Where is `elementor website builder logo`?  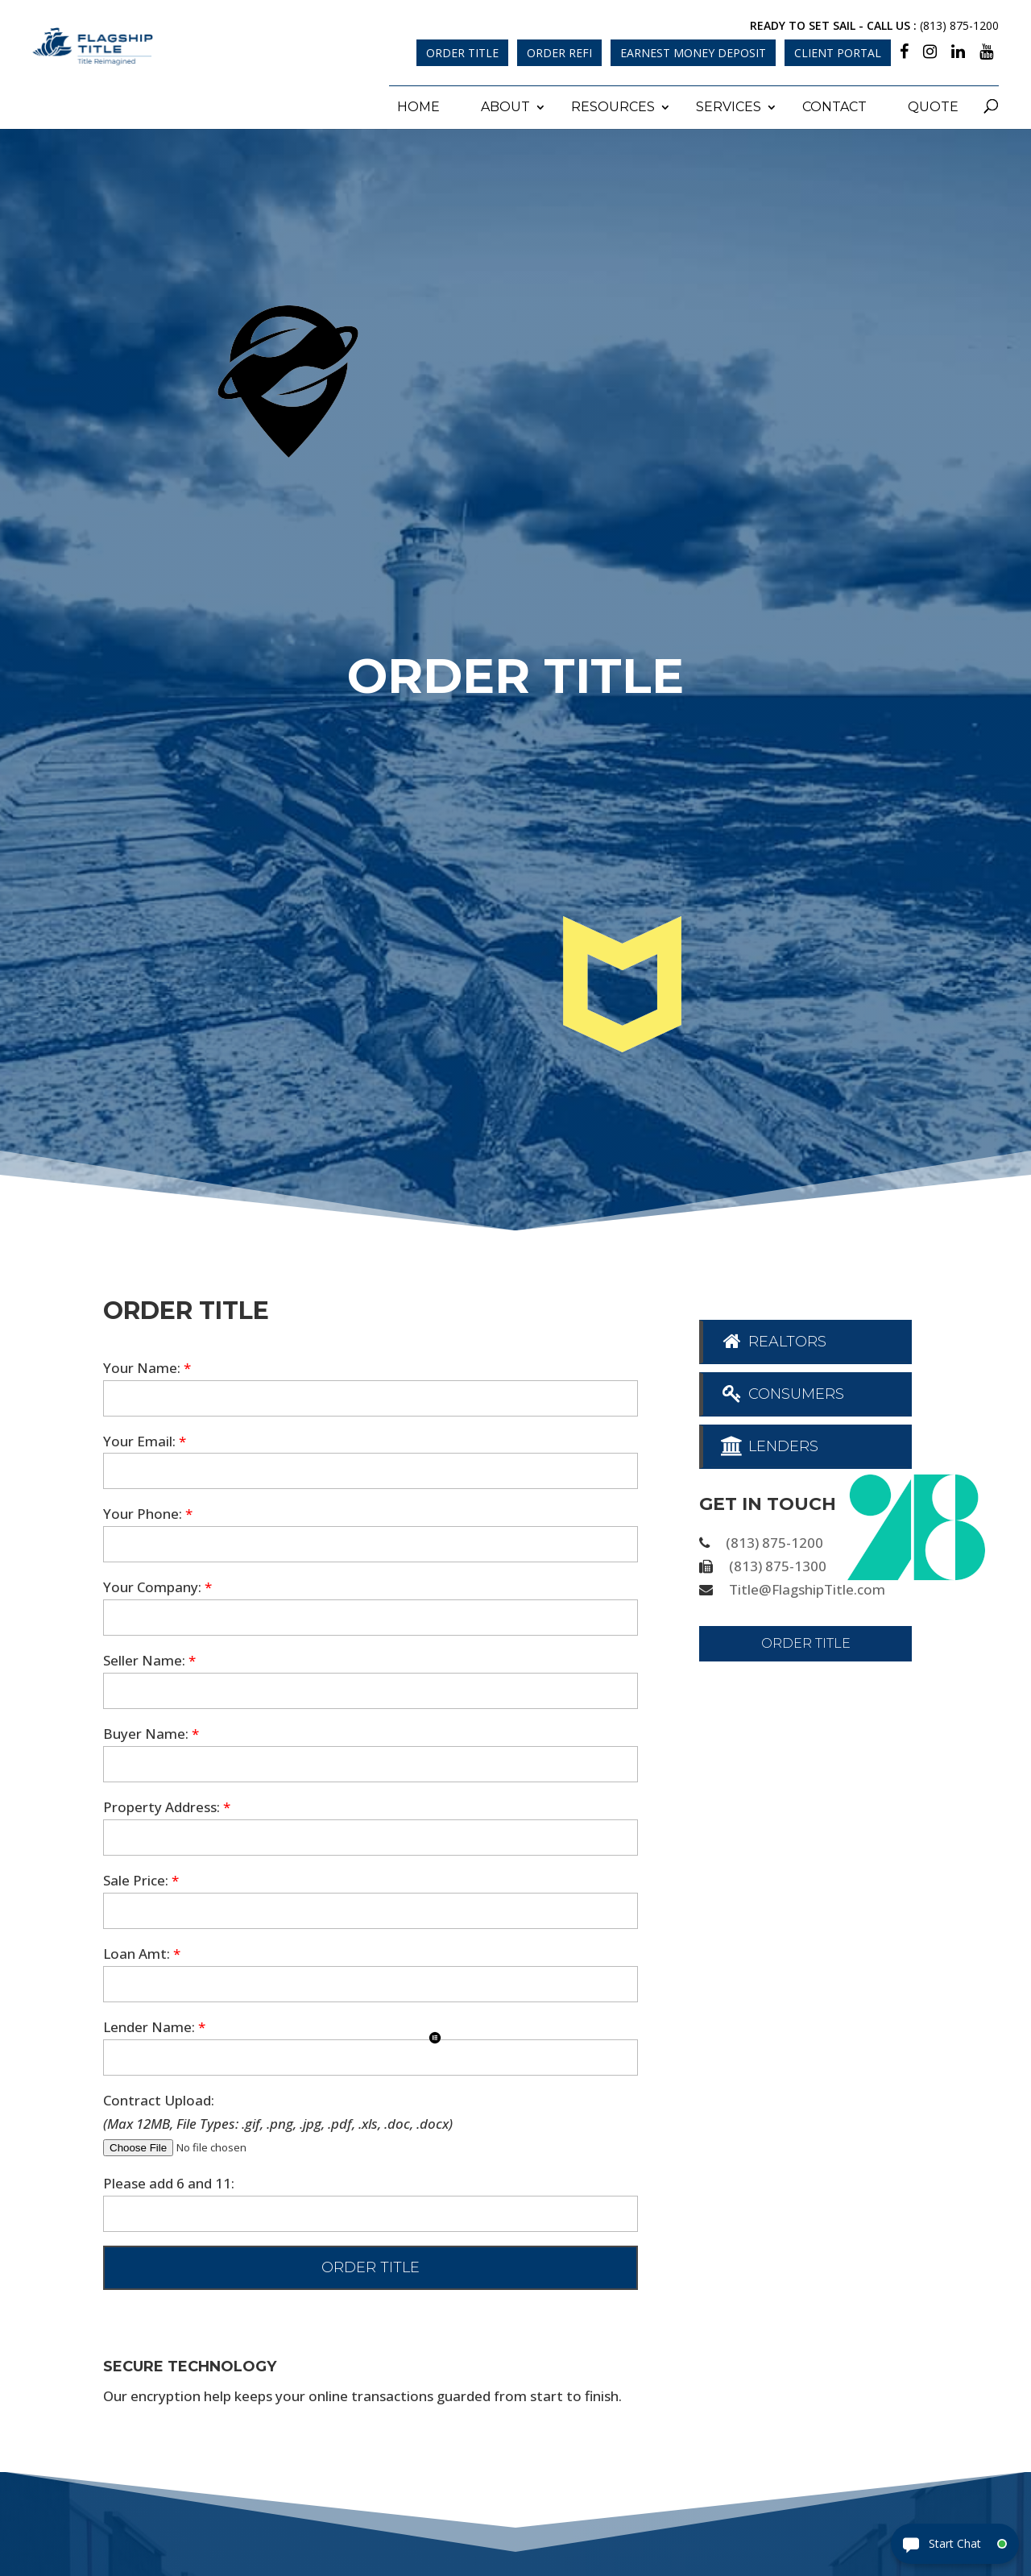 elementor website builder logo is located at coordinates (435, 2038).